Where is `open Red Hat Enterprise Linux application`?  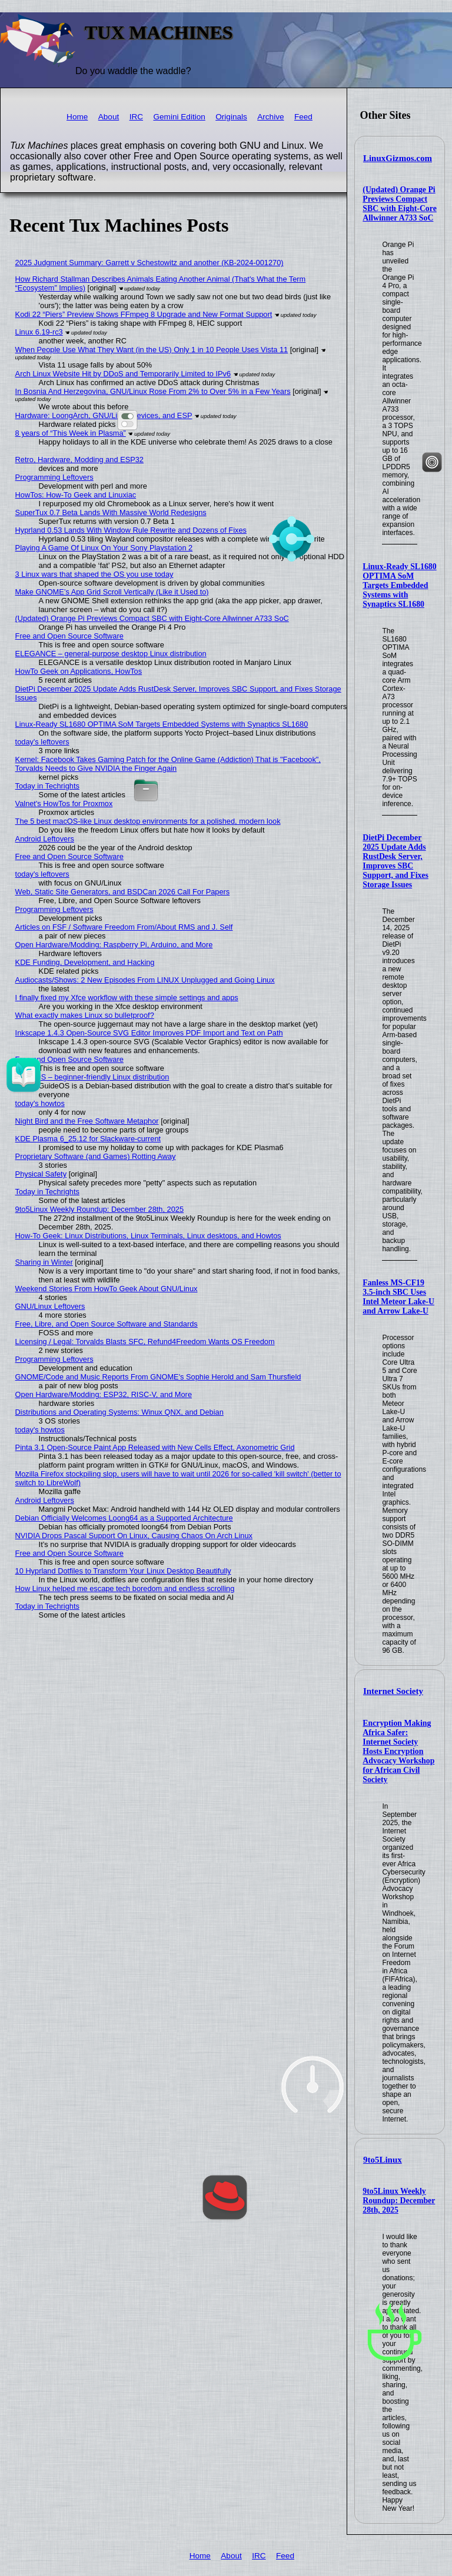
open Red Hat Enterprise Linux application is located at coordinates (225, 2197).